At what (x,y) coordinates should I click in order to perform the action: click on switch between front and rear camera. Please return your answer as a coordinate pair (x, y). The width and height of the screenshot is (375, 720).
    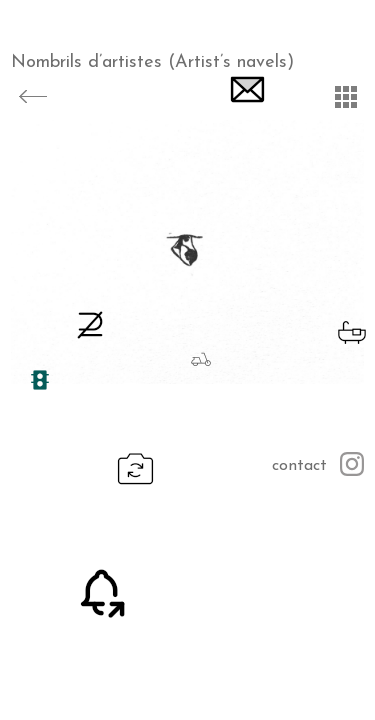
    Looking at the image, I should click on (135, 469).